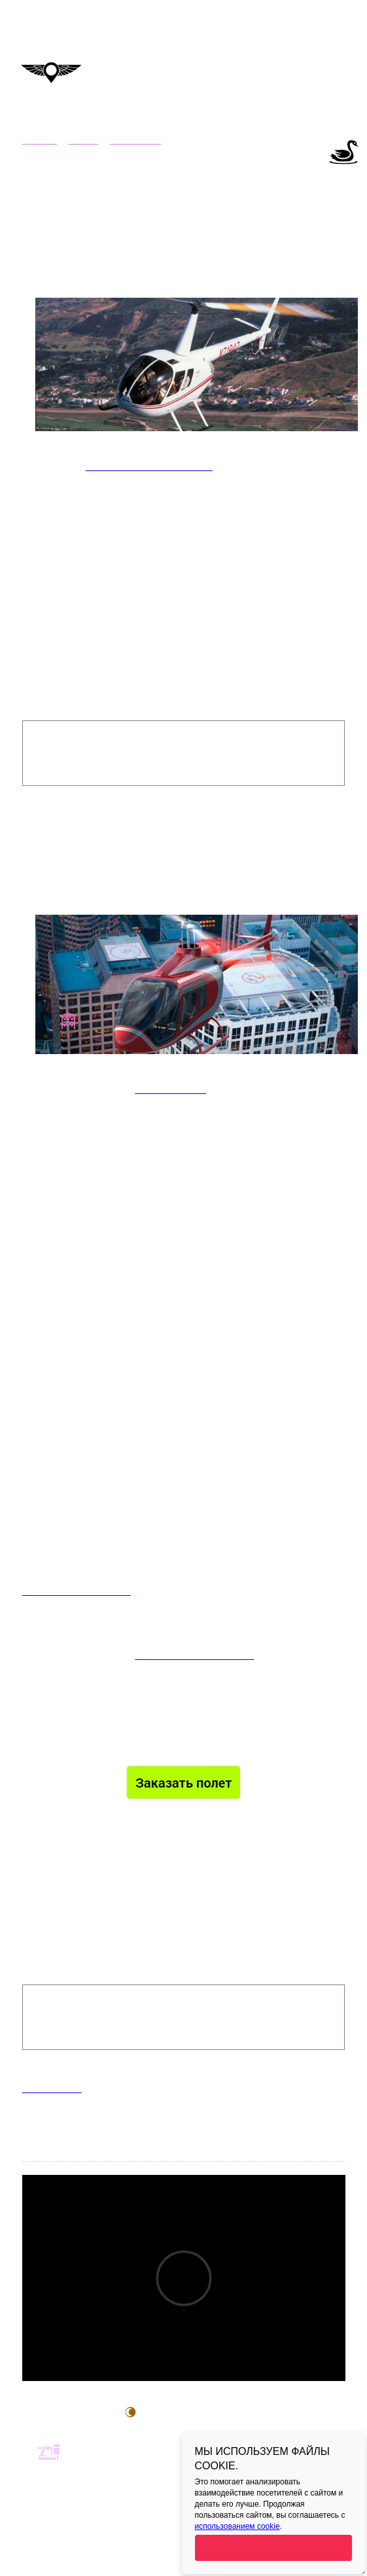  Describe the element at coordinates (130, 2412) in the screenshot. I see `toggle dark mode or night theme` at that location.